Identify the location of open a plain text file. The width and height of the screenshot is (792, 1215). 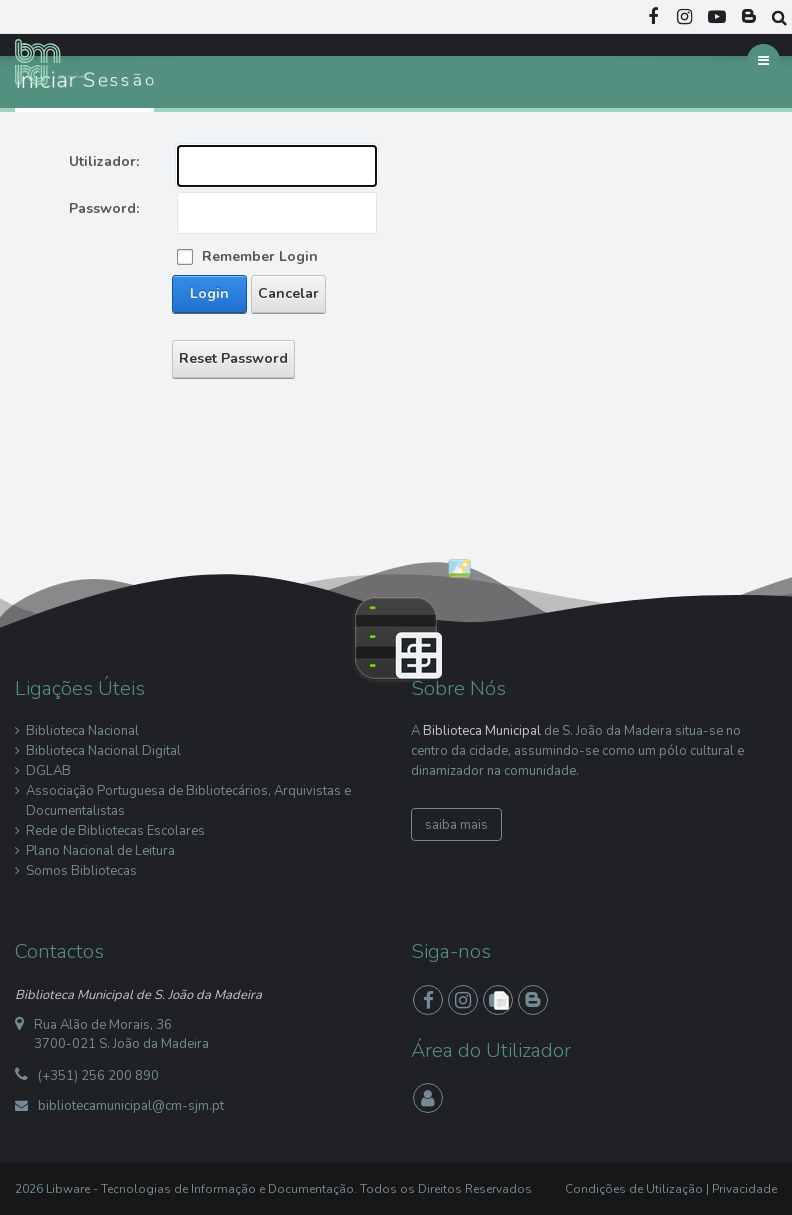
(501, 1000).